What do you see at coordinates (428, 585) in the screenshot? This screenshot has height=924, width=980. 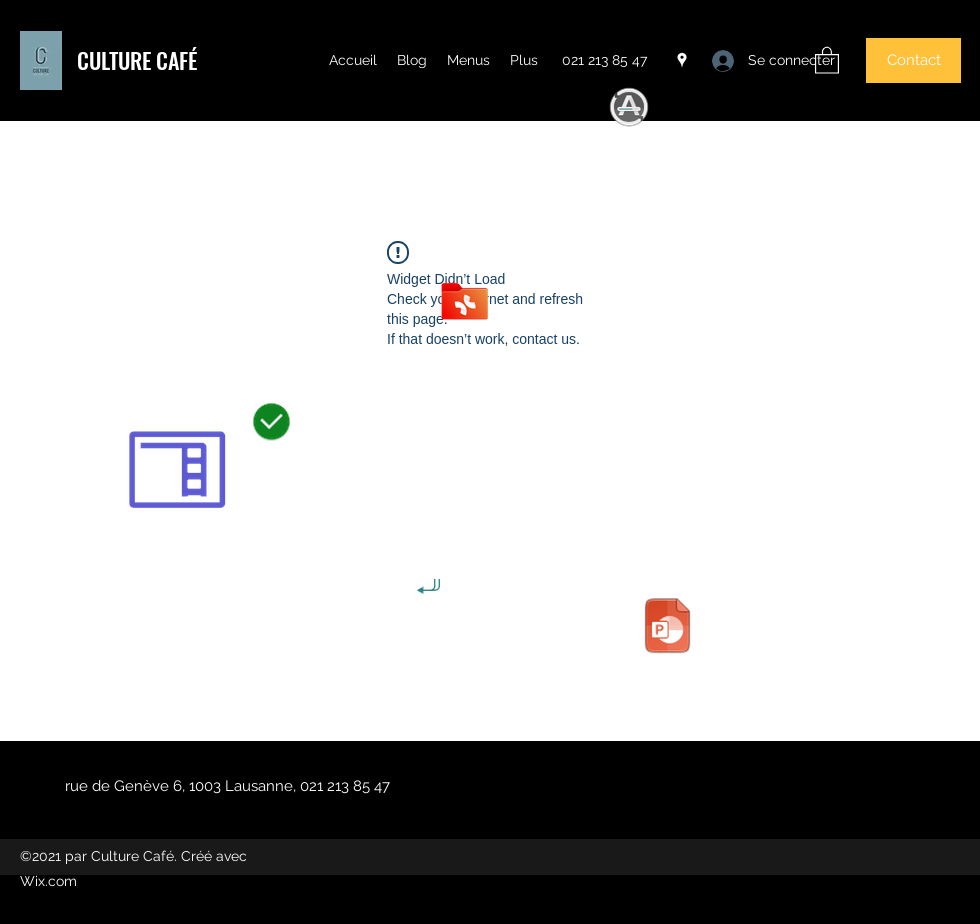 I see `reply to all recipients of an email` at bounding box center [428, 585].